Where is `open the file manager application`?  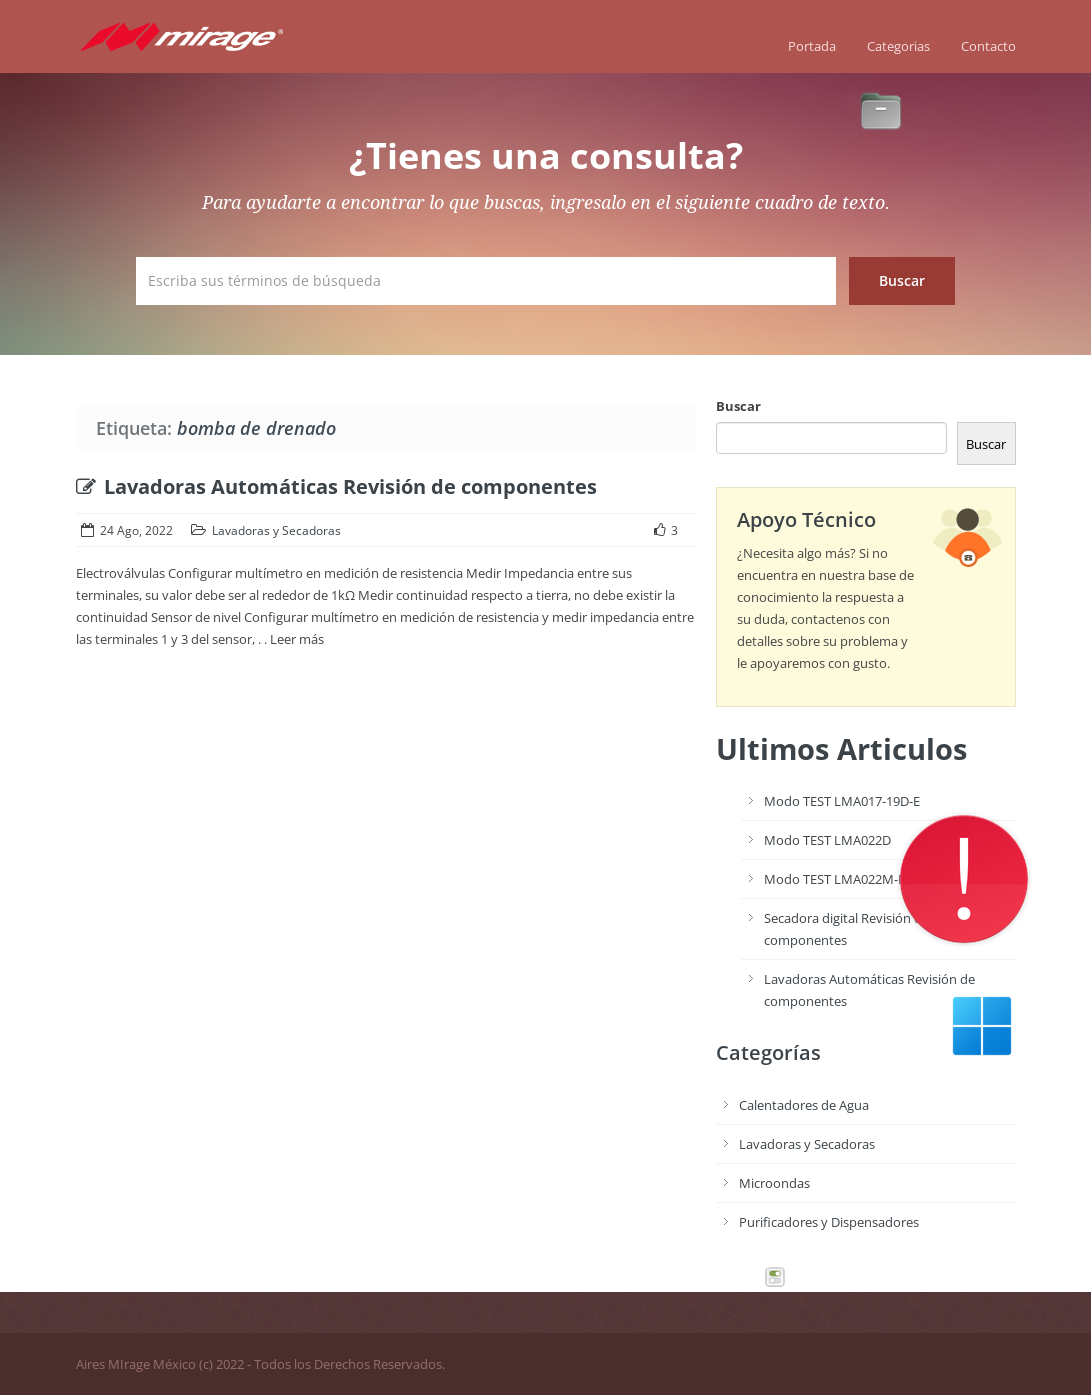 open the file manager application is located at coordinates (881, 111).